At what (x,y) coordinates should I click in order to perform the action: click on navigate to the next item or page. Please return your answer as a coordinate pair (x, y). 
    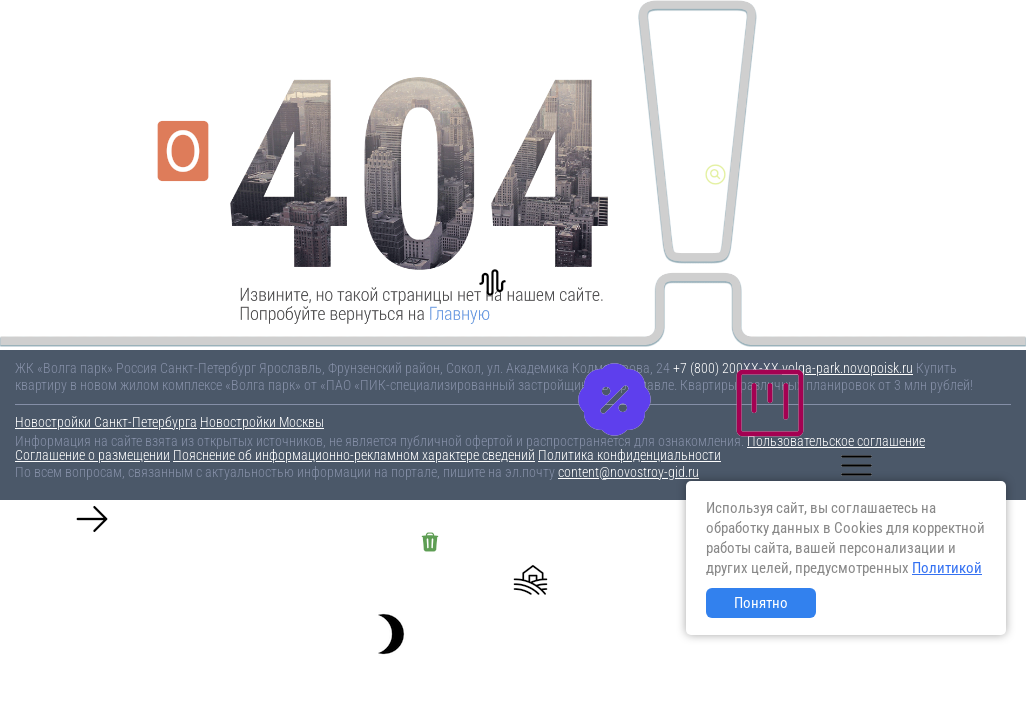
    Looking at the image, I should click on (92, 519).